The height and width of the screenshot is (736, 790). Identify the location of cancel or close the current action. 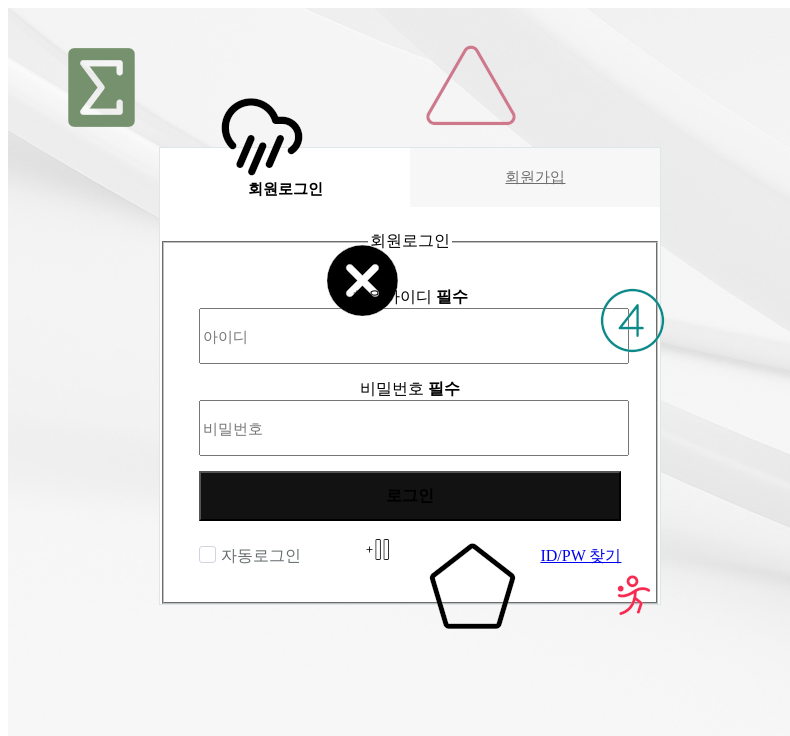
(362, 280).